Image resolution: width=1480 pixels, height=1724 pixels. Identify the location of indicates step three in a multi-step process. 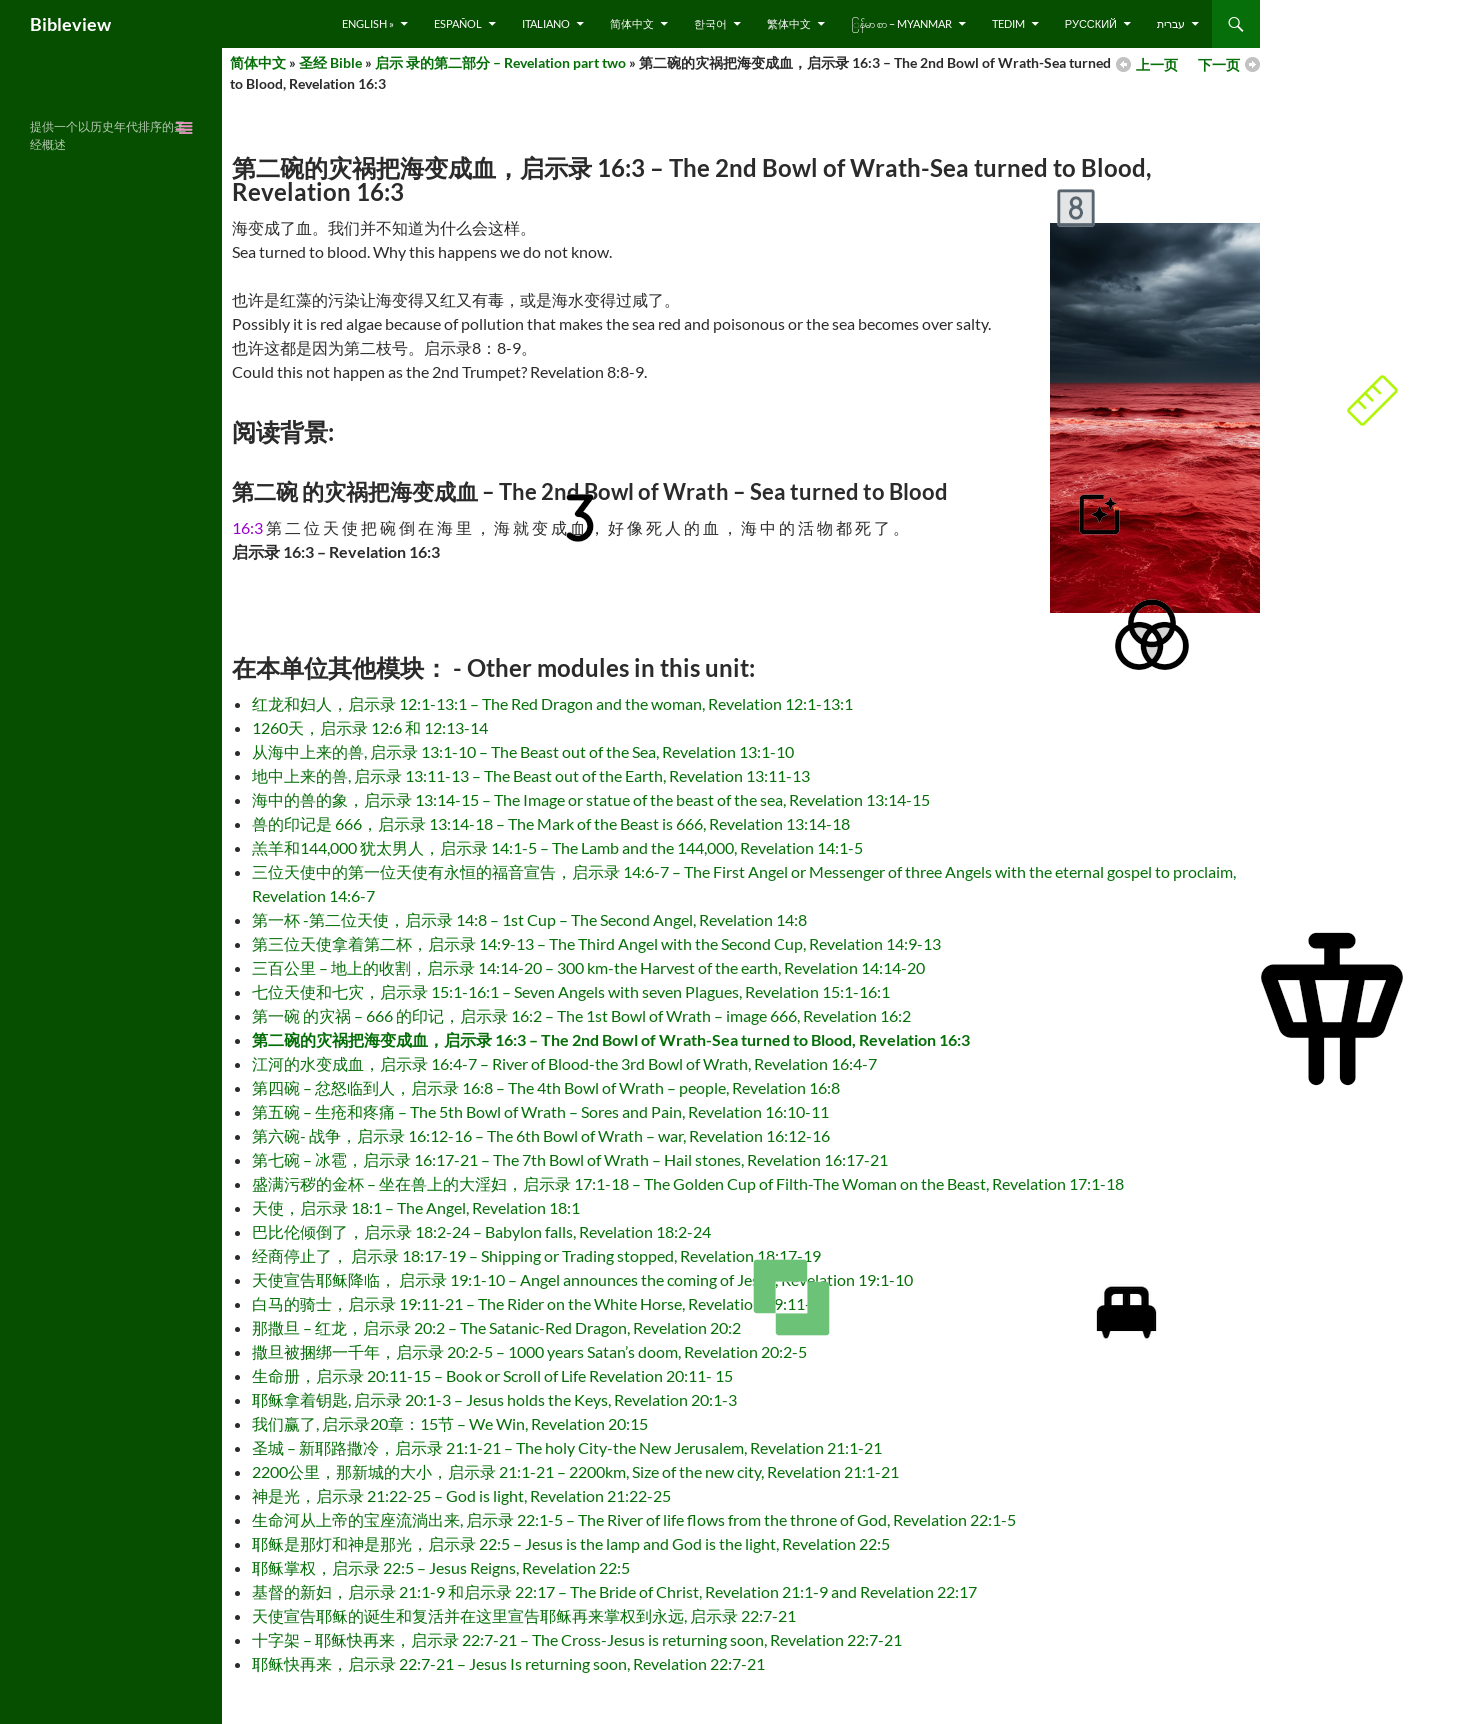
(580, 518).